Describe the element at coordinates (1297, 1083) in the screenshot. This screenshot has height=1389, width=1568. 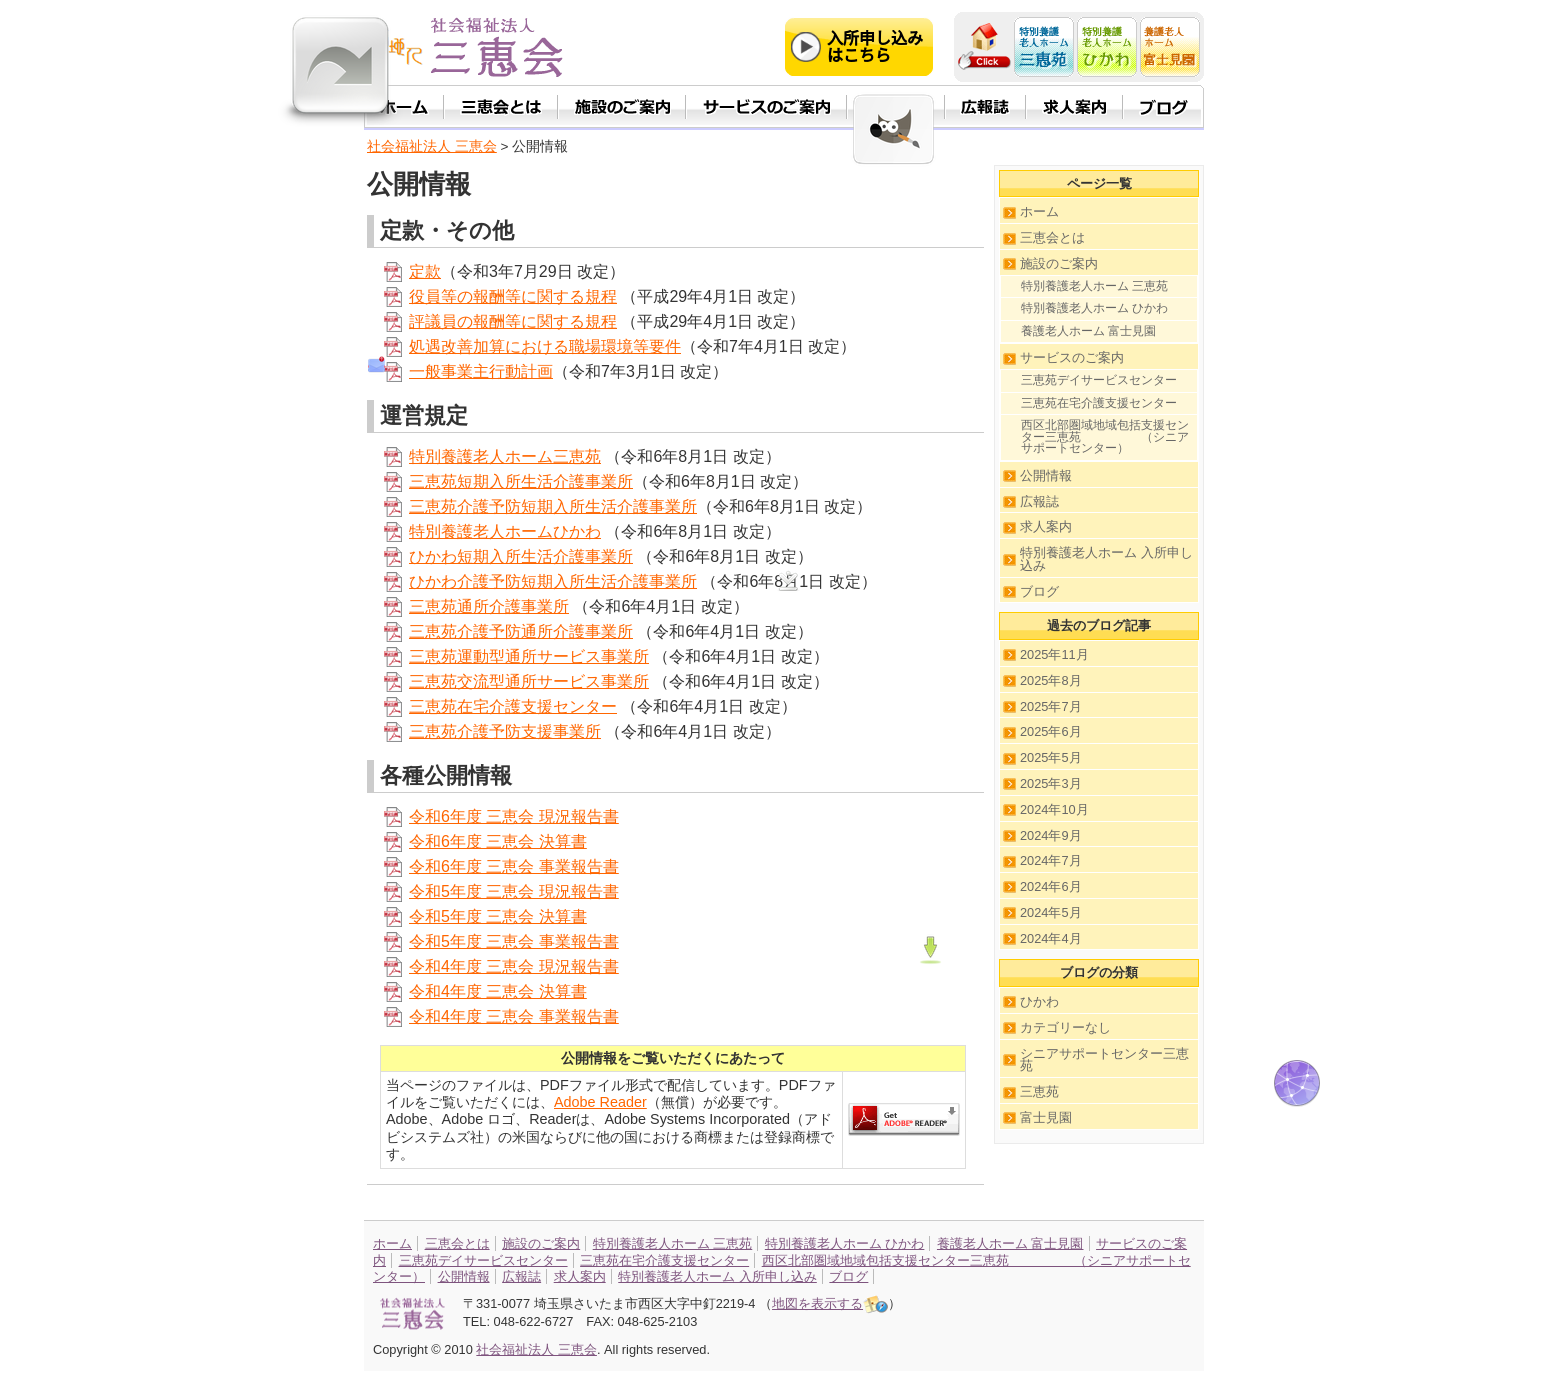
I see `open web browser or internet applications` at that location.